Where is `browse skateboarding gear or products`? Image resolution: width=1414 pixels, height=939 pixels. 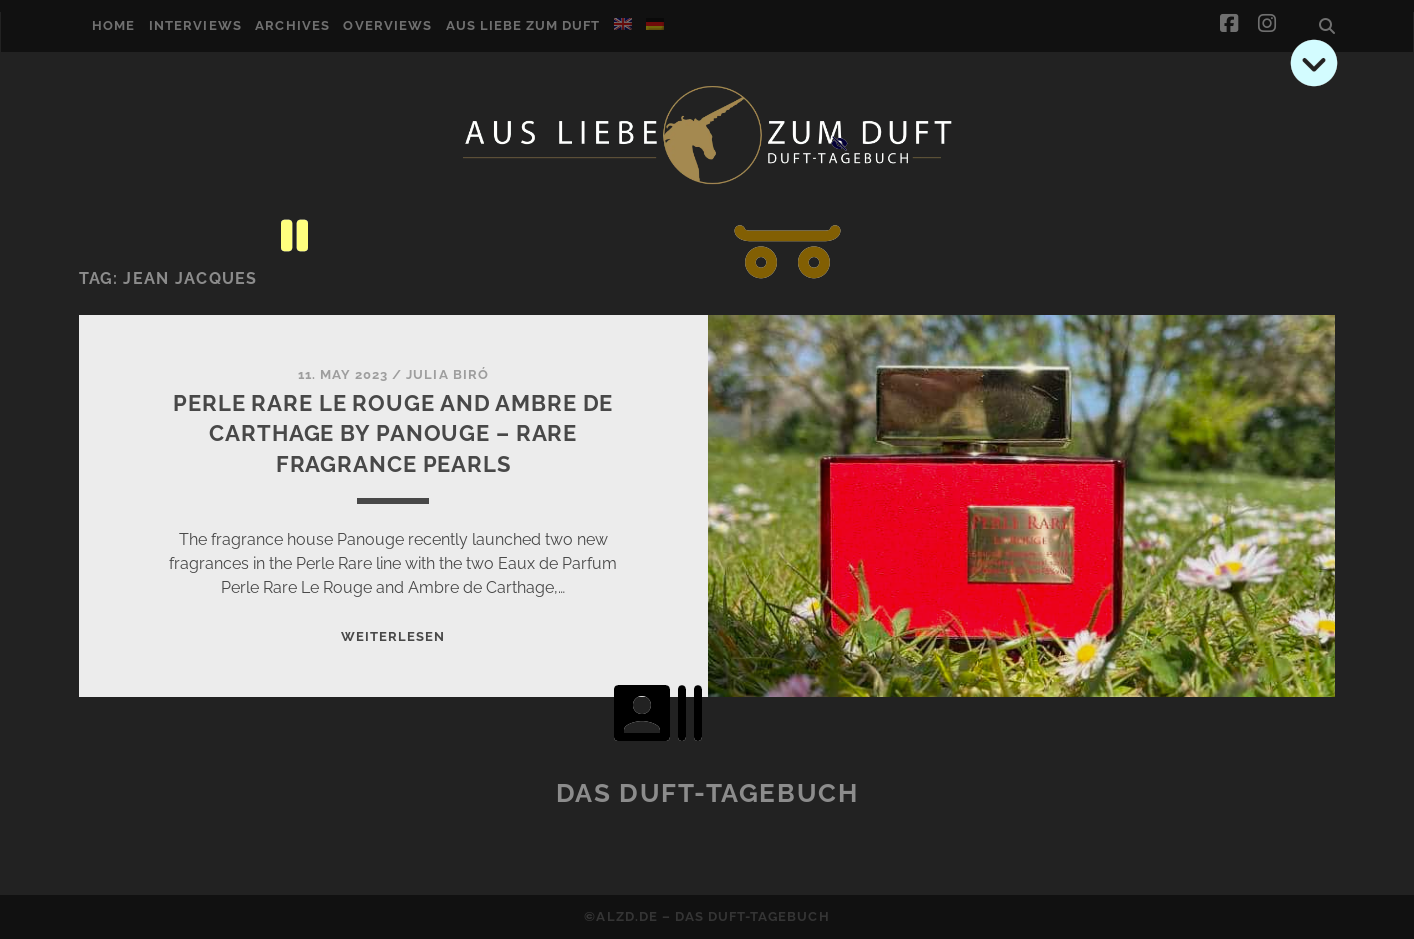 browse skateboarding gear or products is located at coordinates (787, 246).